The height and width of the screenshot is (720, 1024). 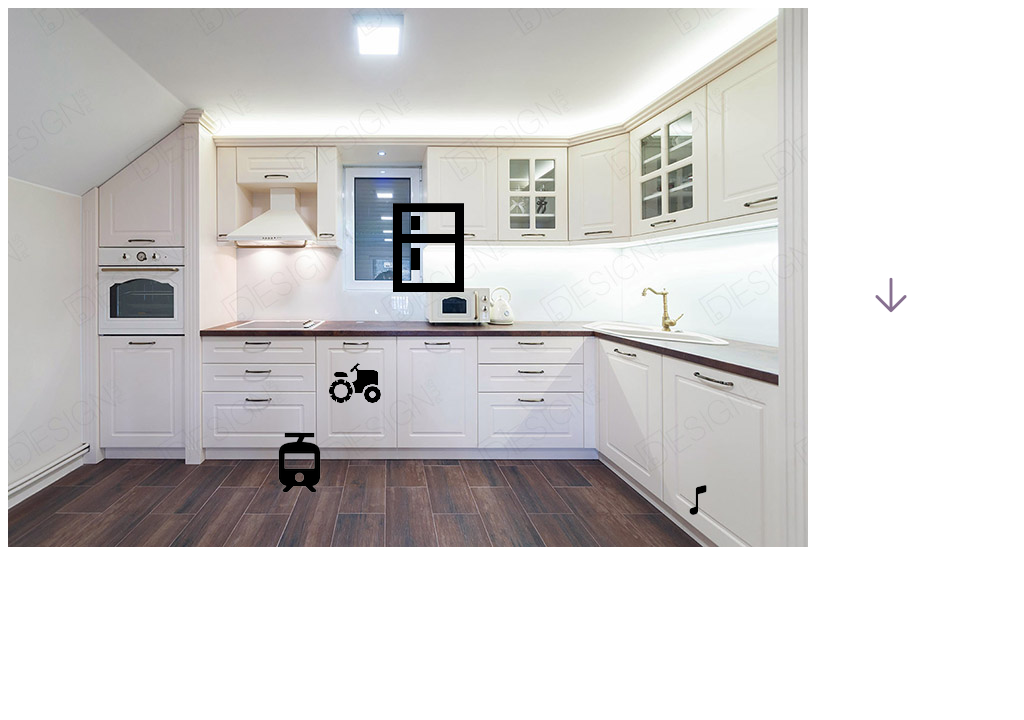 I want to click on access agricultural or farming features, so click(x=355, y=384).